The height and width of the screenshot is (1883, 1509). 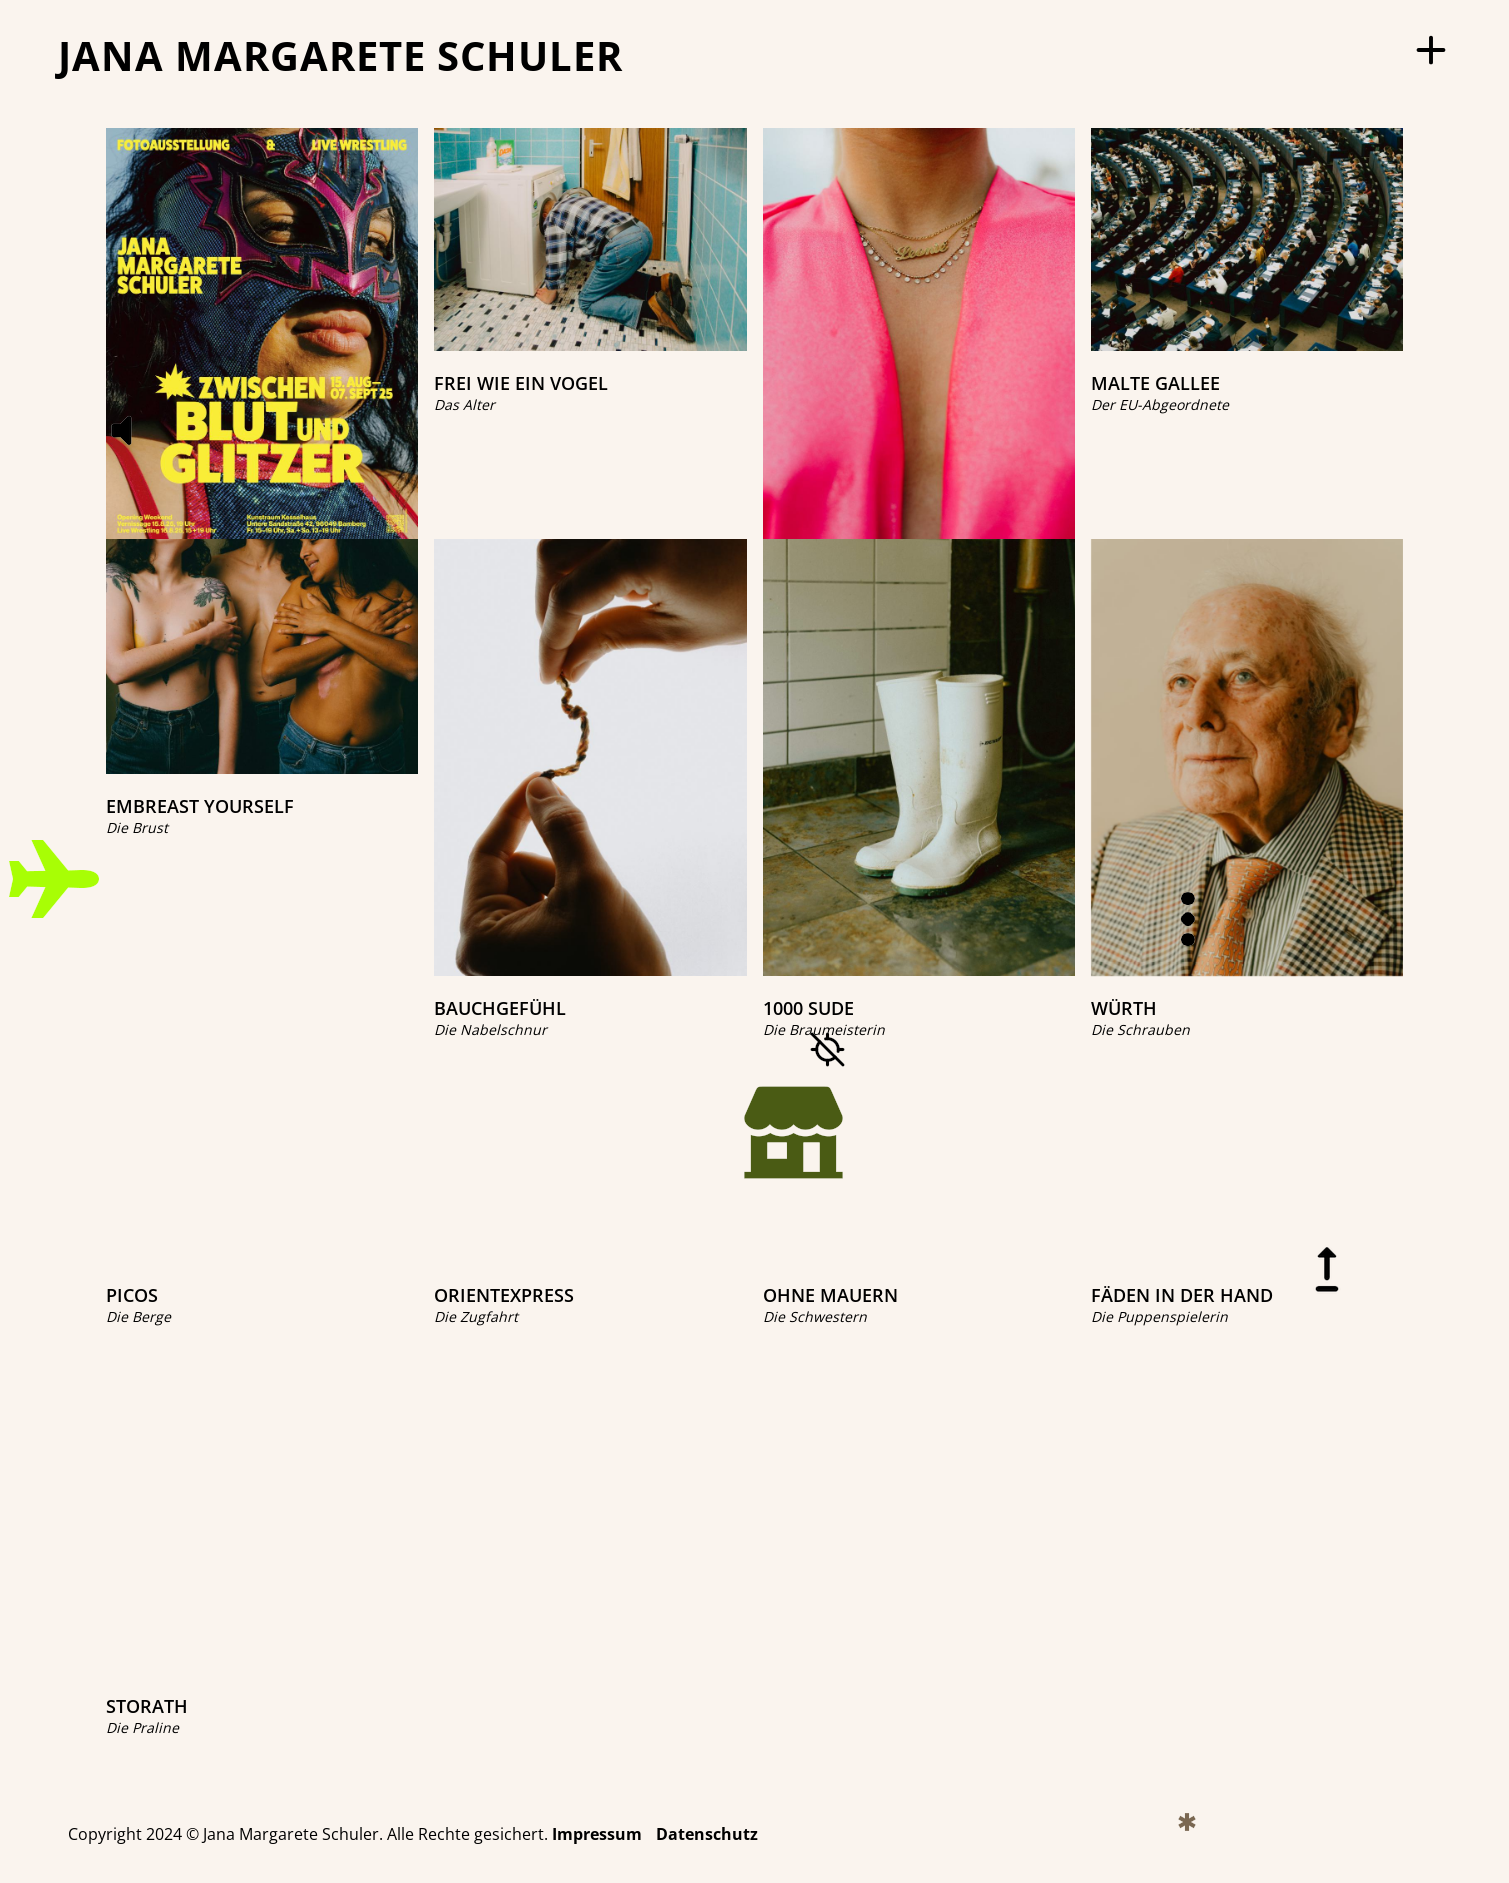 I want to click on browse or access the marketplace, so click(x=793, y=1132).